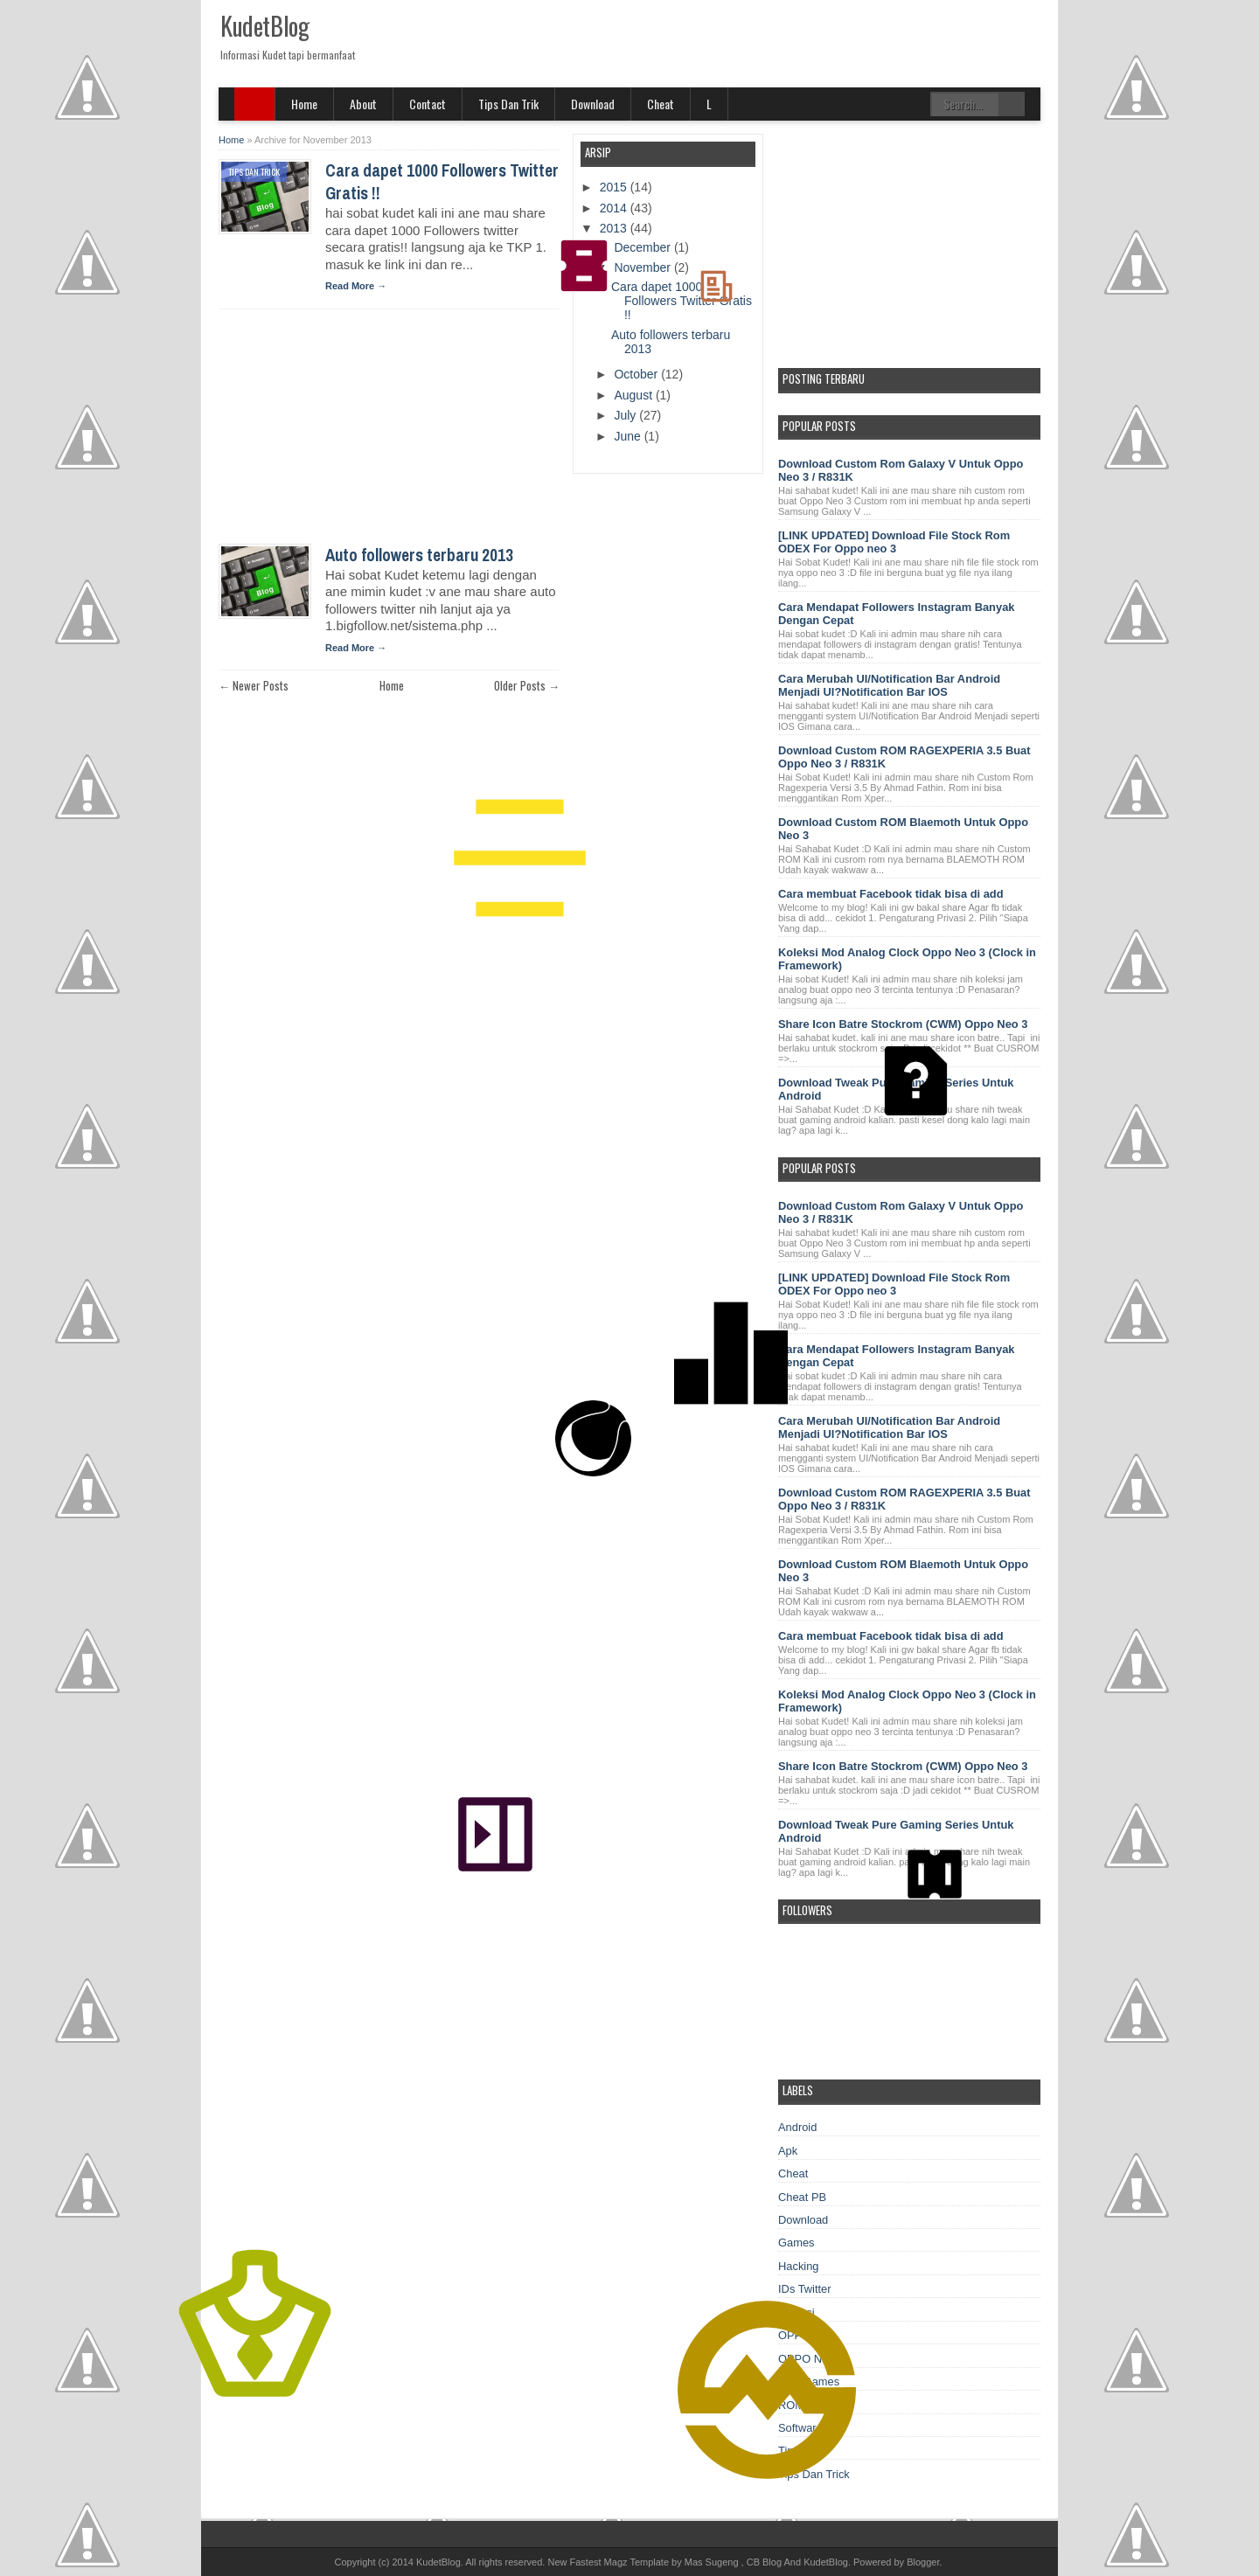  Describe the element at coordinates (519, 858) in the screenshot. I see `open navigation menu` at that location.